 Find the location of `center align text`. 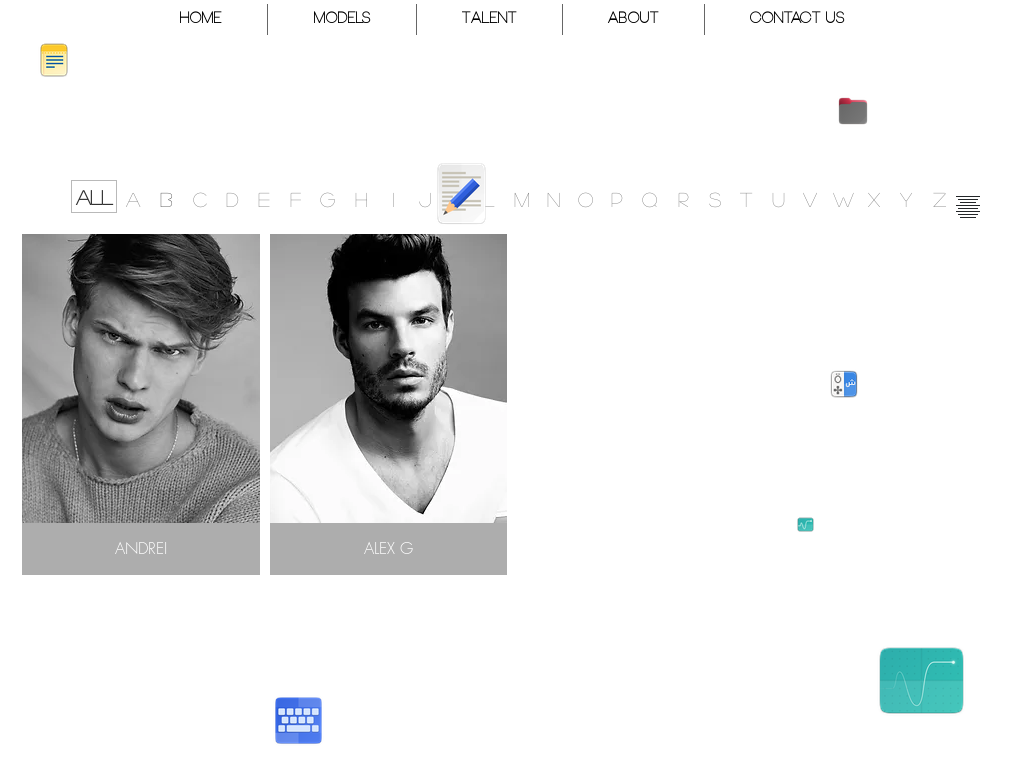

center align text is located at coordinates (968, 207).